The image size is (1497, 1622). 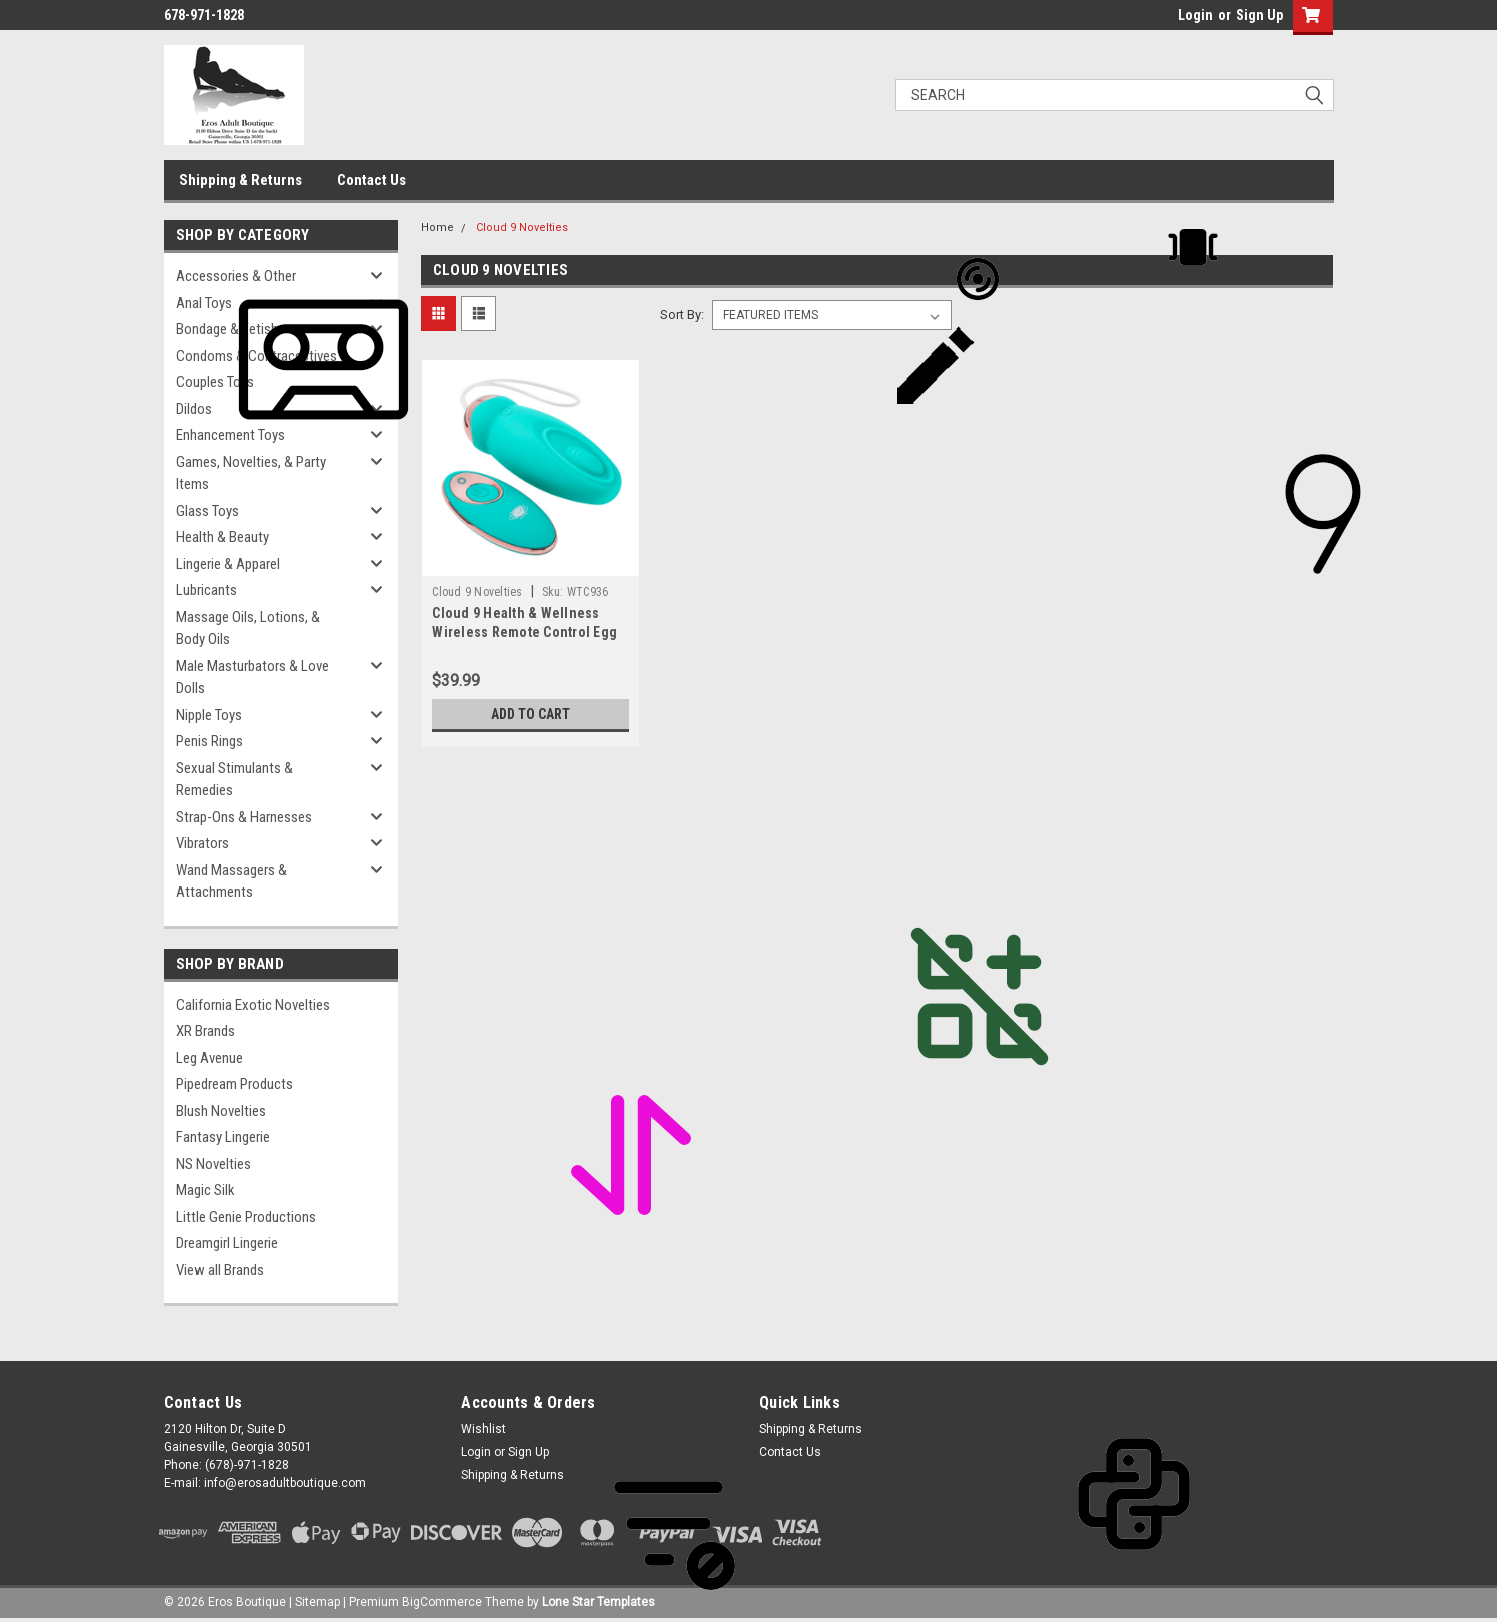 What do you see at coordinates (979, 996) in the screenshot?
I see `apps or widgets are disabled` at bounding box center [979, 996].